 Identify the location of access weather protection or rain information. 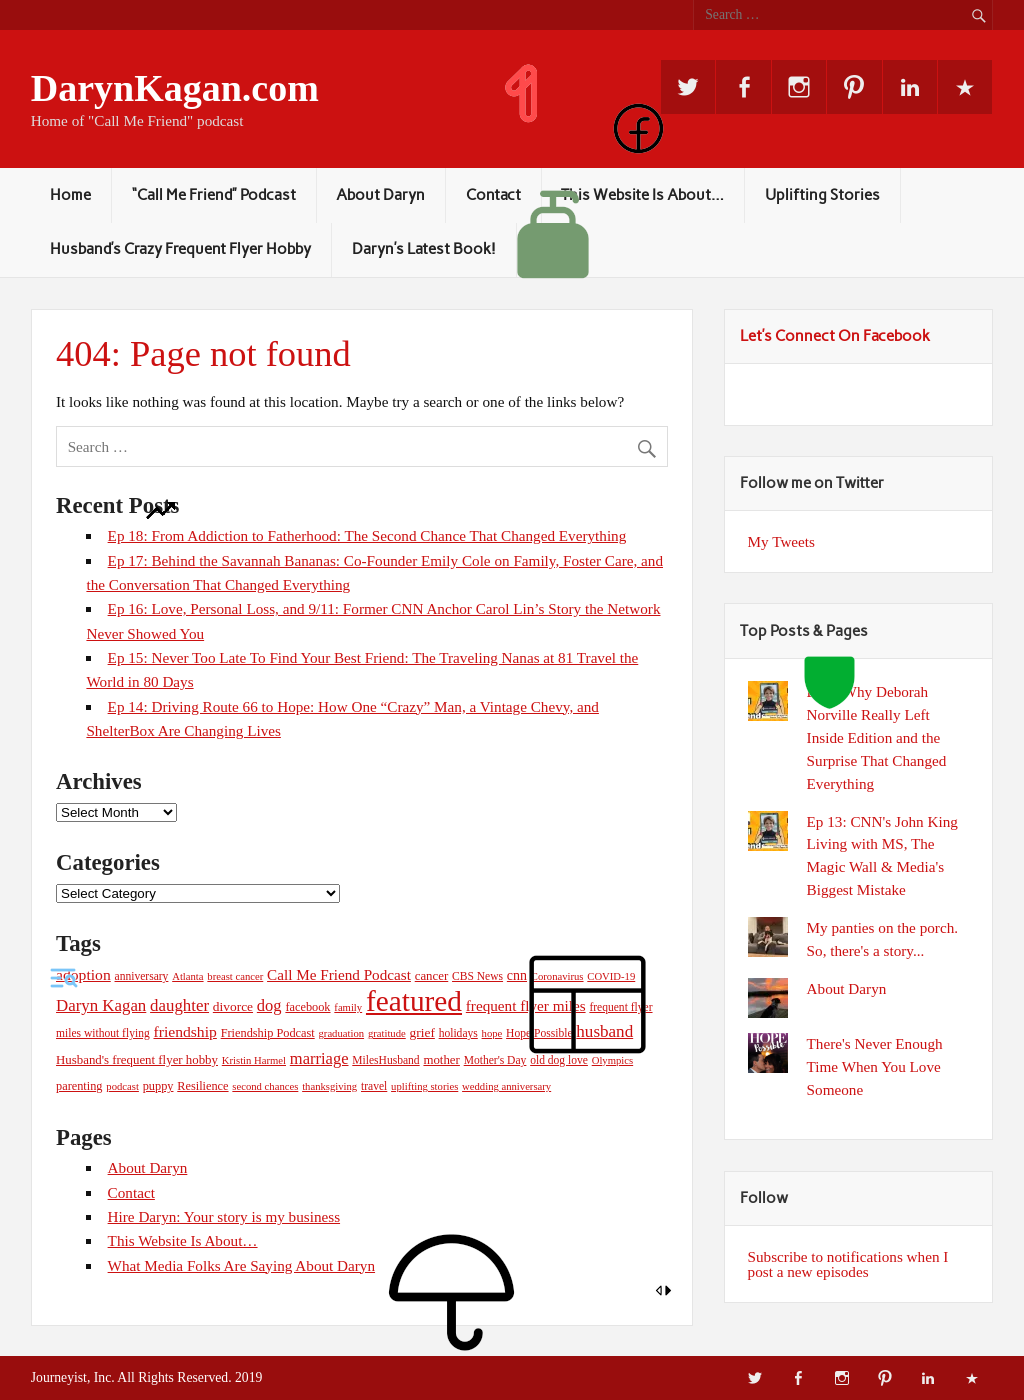
(451, 1292).